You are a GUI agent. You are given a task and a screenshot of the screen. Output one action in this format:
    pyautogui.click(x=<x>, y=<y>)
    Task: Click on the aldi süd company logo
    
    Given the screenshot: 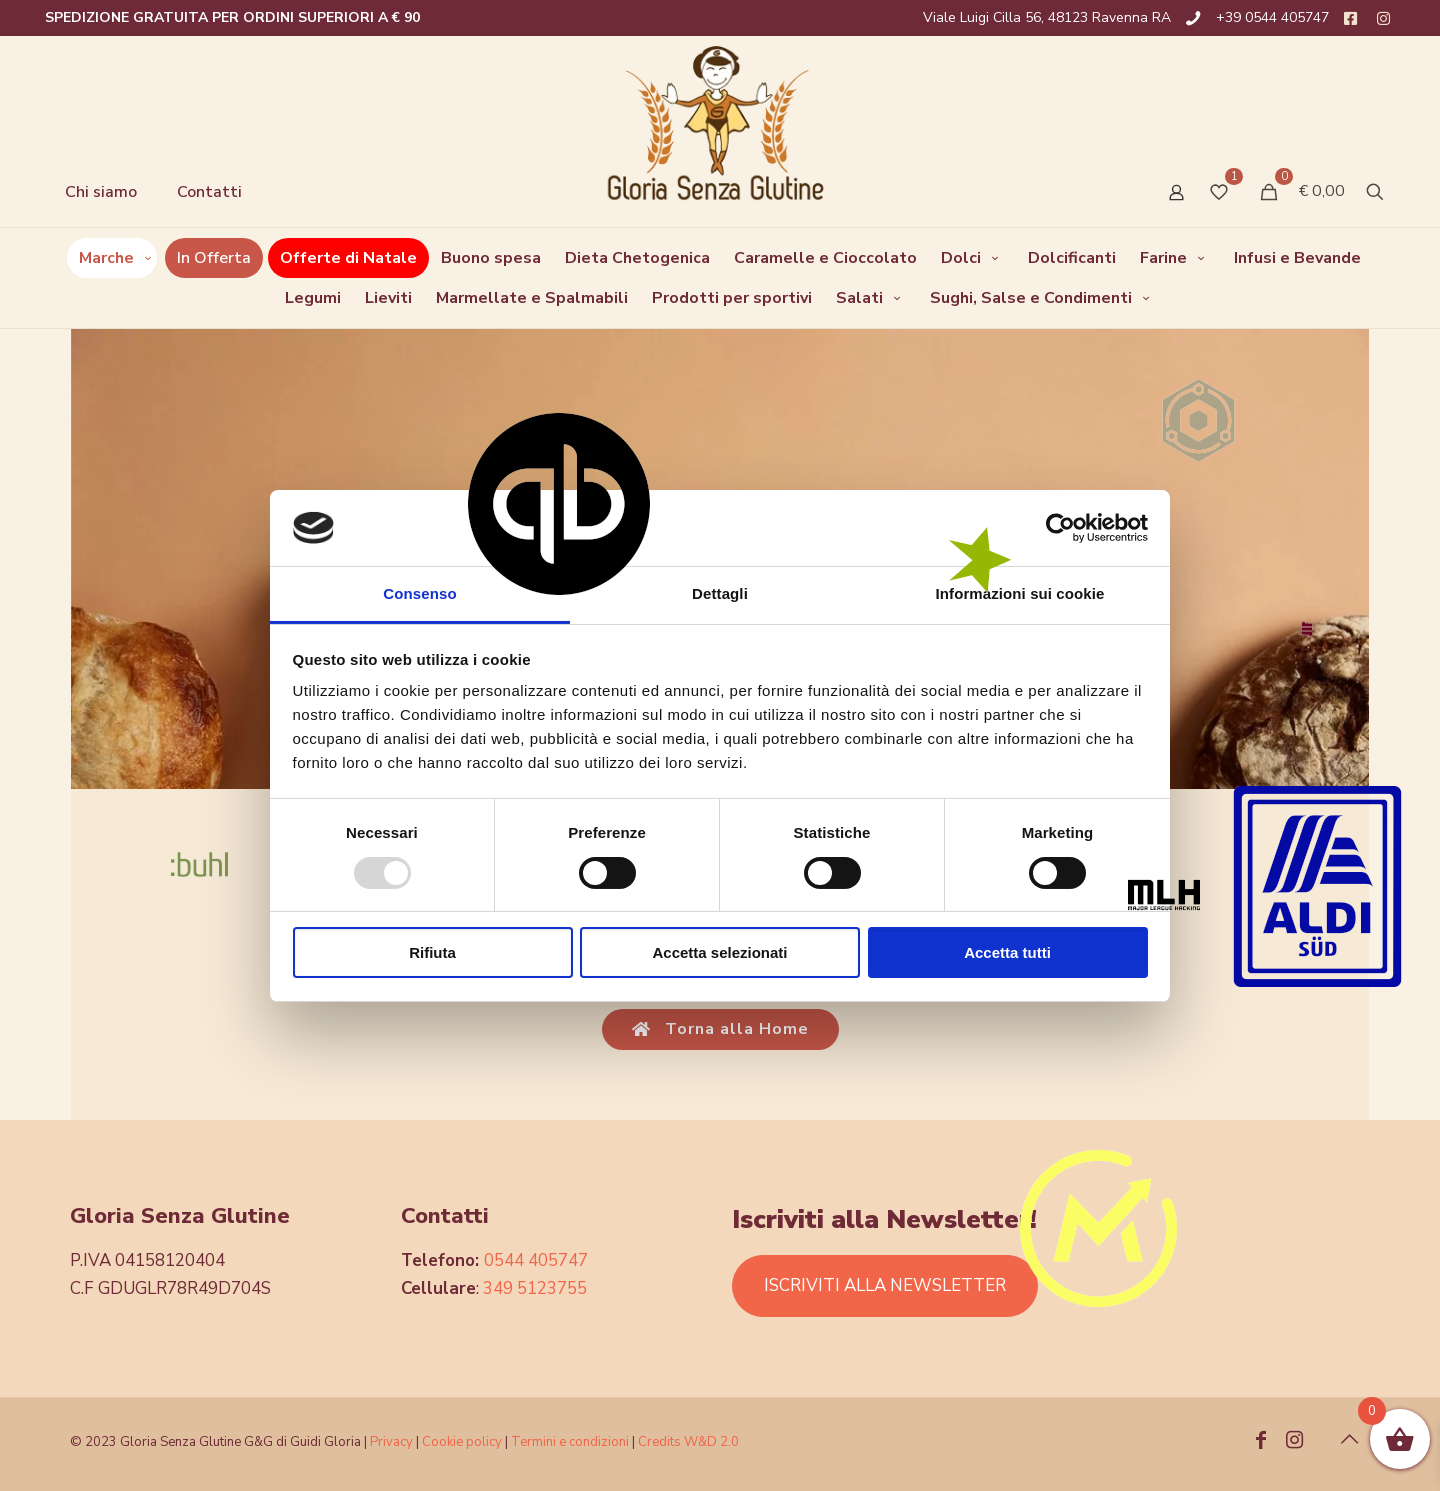 What is the action you would take?
    pyautogui.click(x=1317, y=886)
    